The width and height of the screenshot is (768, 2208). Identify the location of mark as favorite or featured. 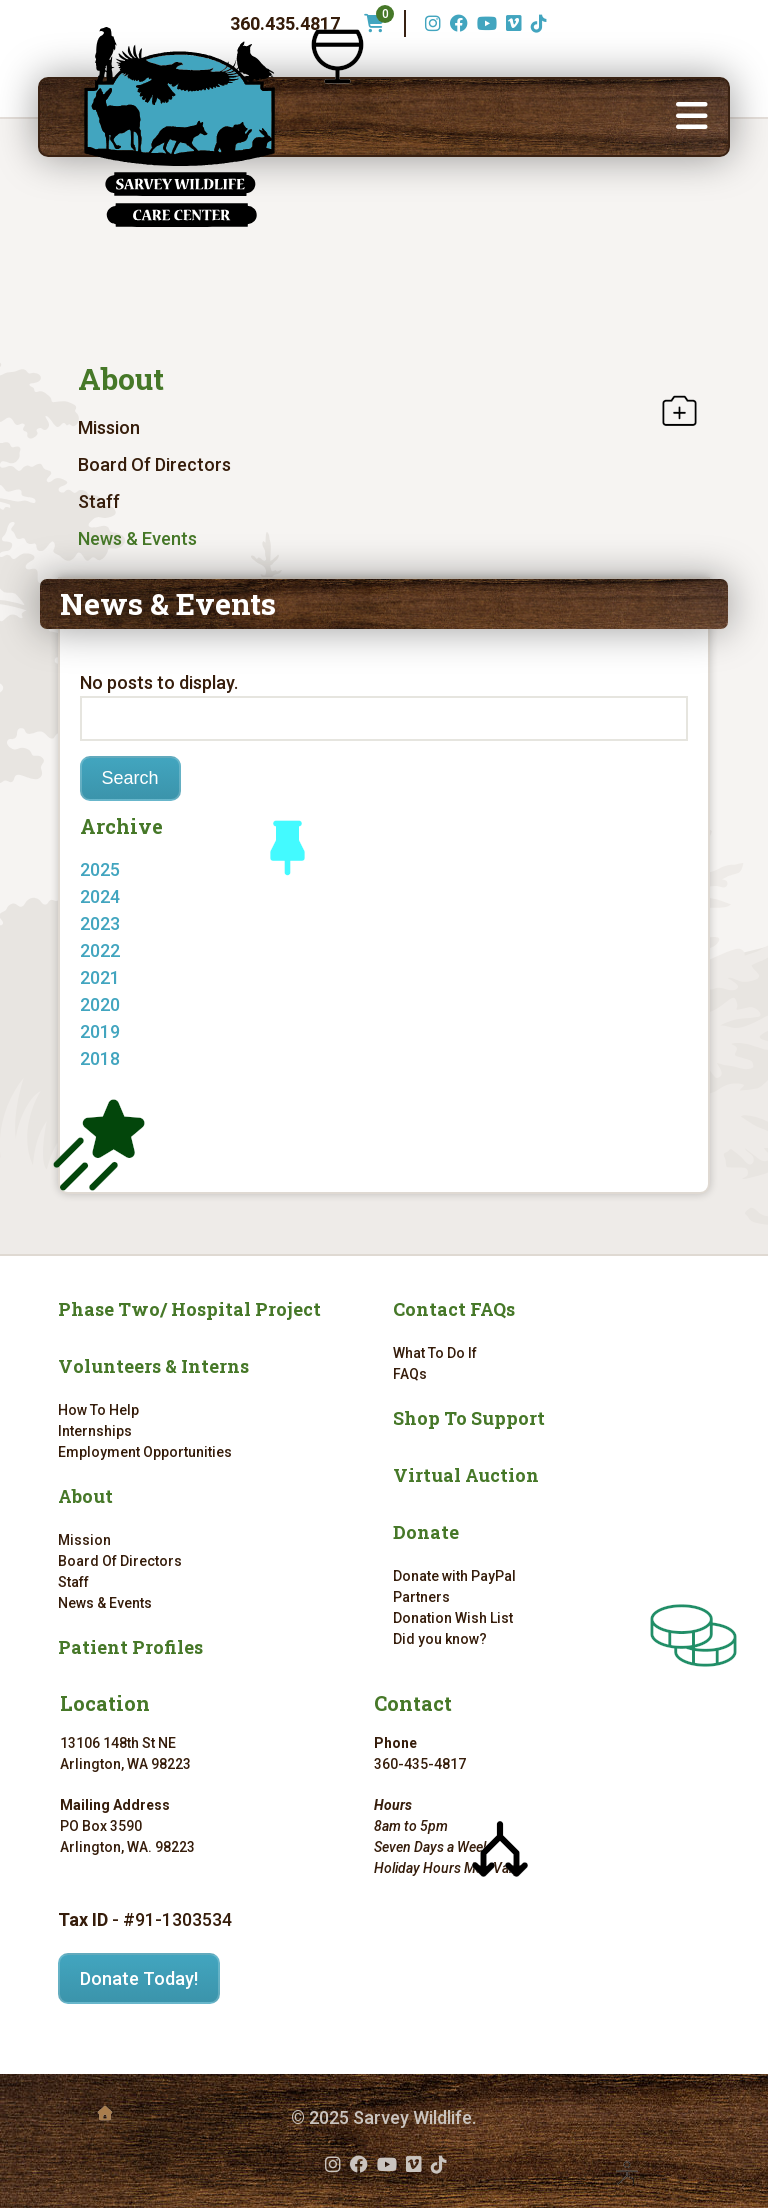
(99, 1145).